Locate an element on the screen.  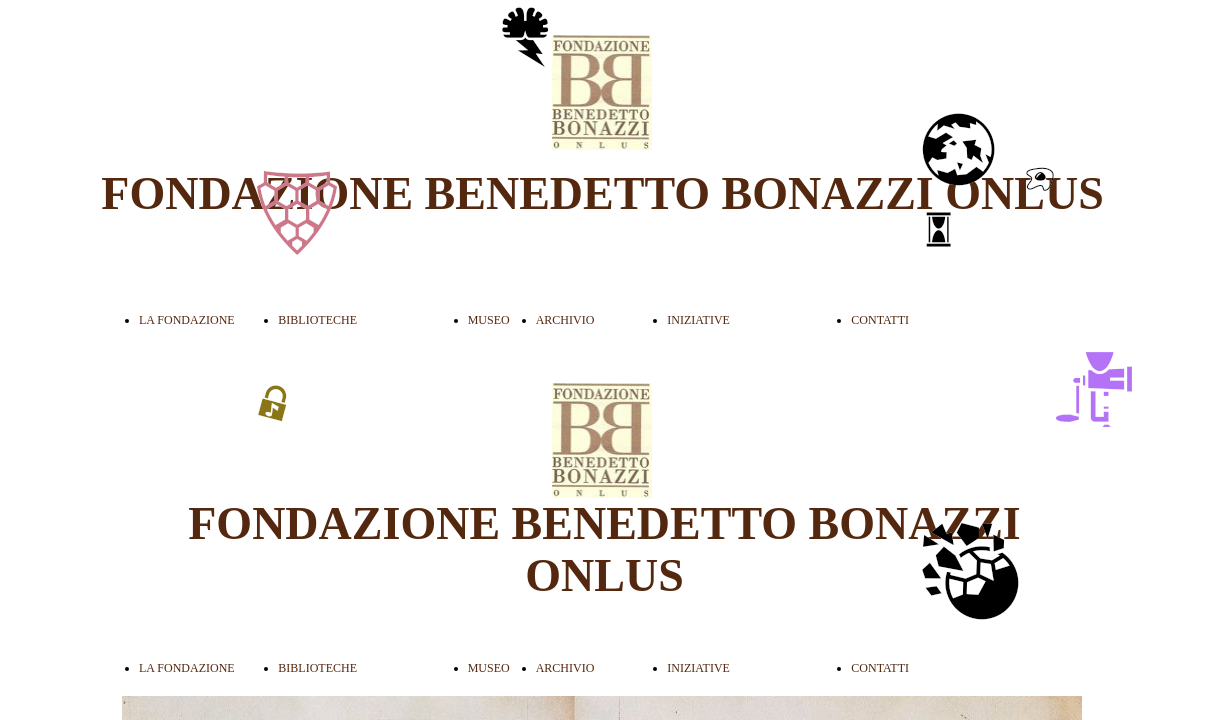
ingredient icon for cooking or recipe apps is located at coordinates (1040, 178).